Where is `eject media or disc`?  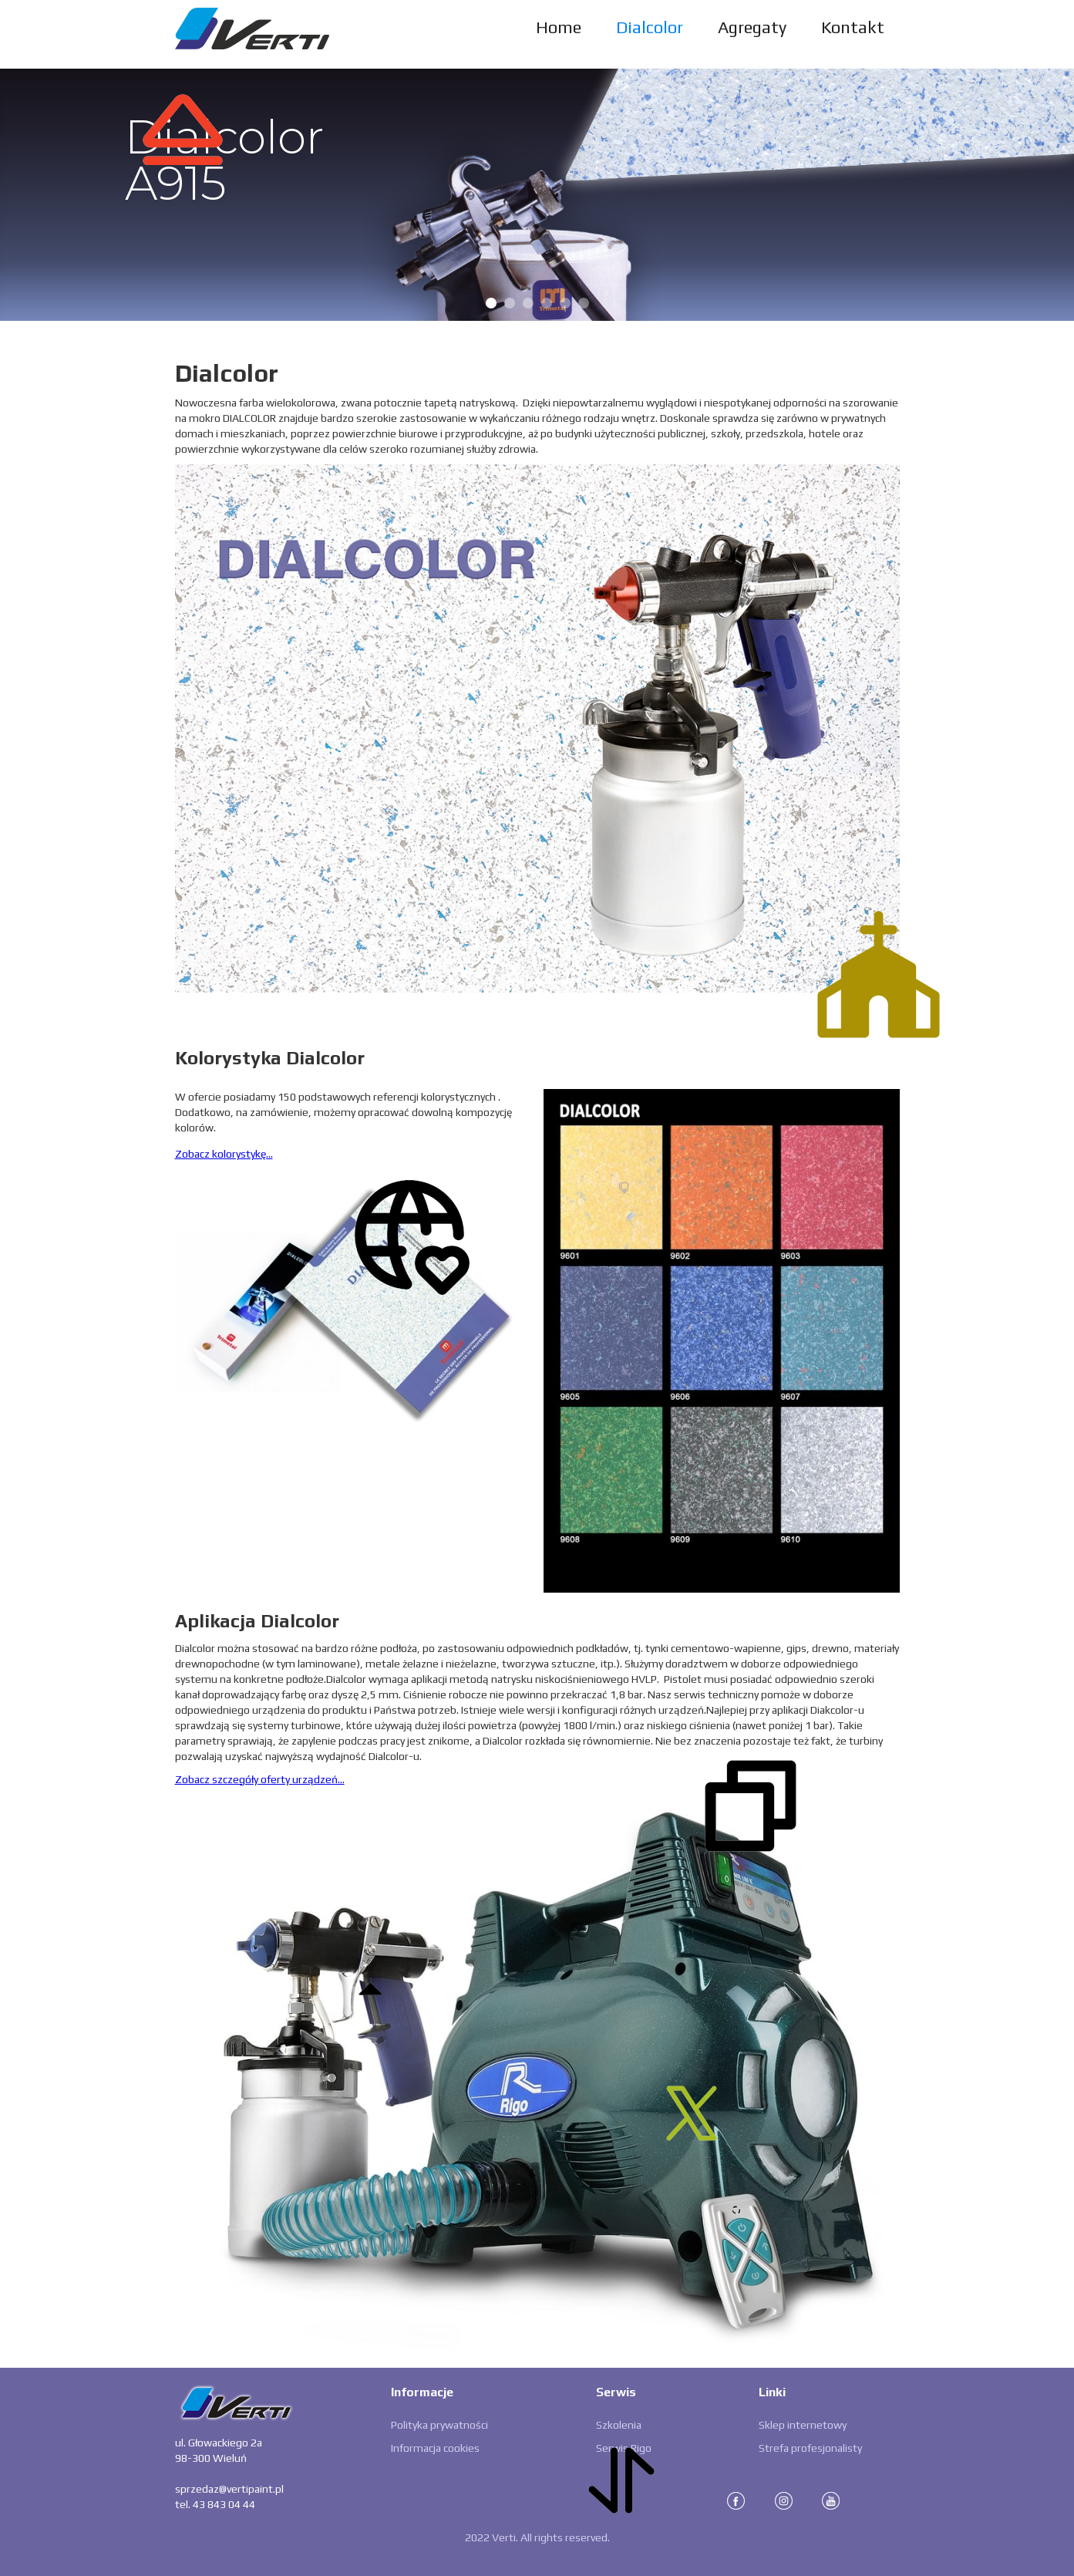
eject media or disc is located at coordinates (183, 134).